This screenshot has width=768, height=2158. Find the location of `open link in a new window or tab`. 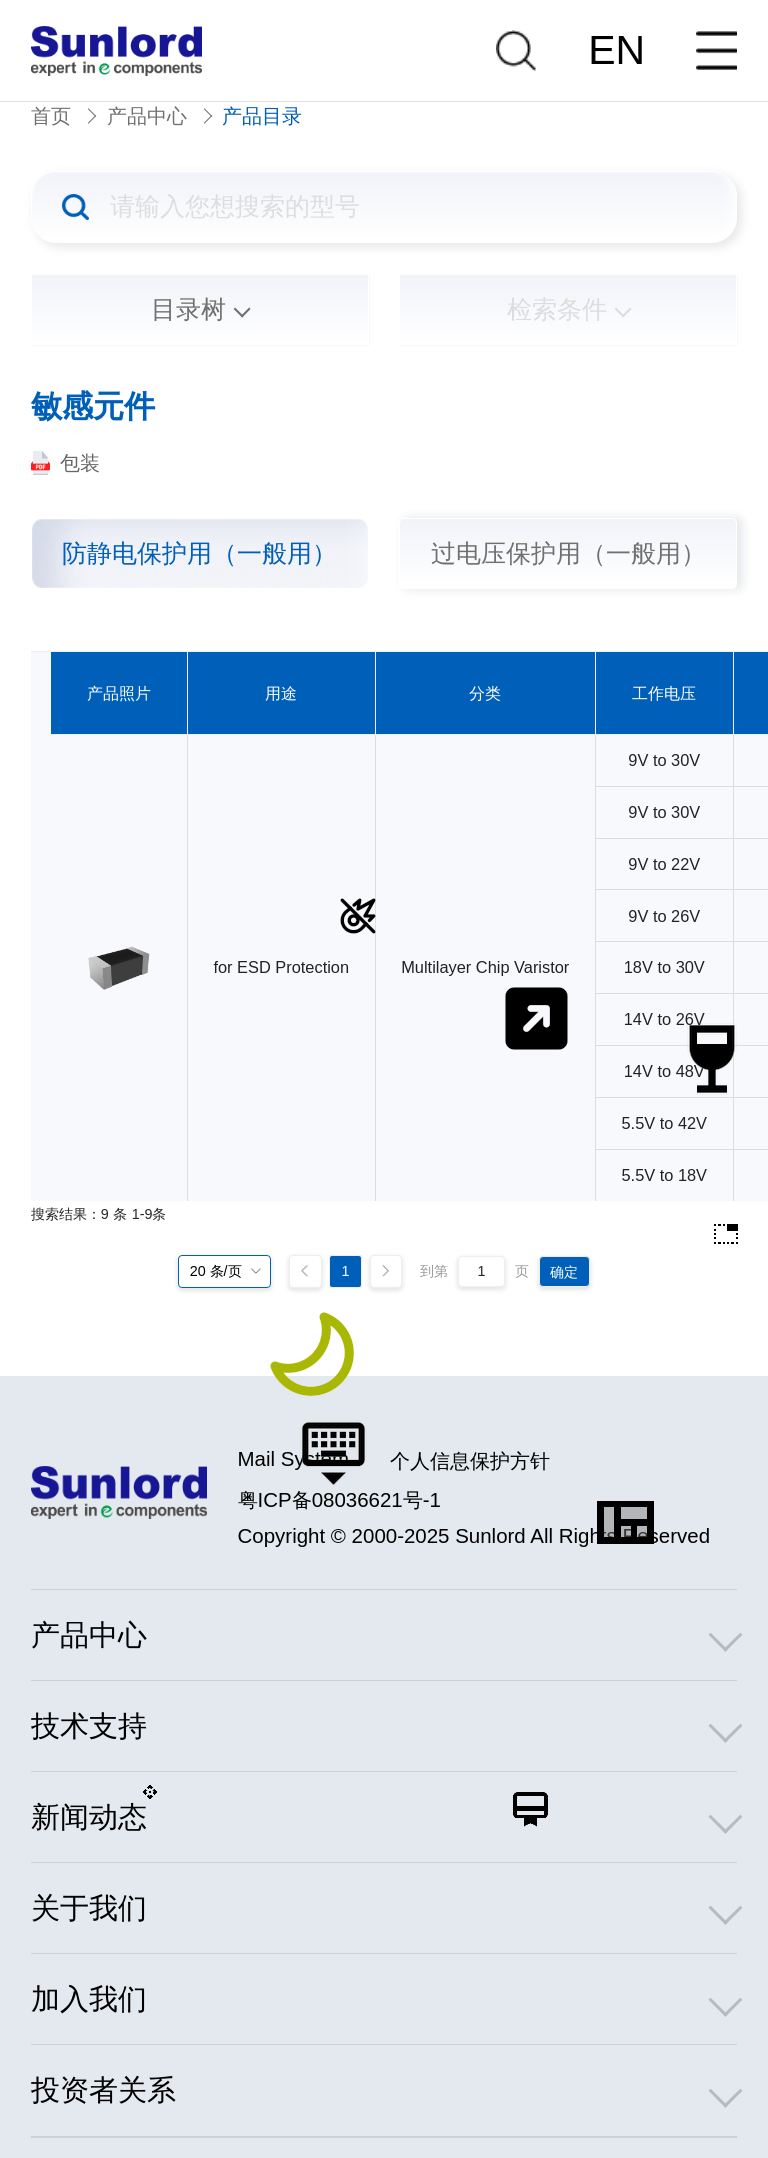

open link in a new window or tab is located at coordinates (536, 1018).